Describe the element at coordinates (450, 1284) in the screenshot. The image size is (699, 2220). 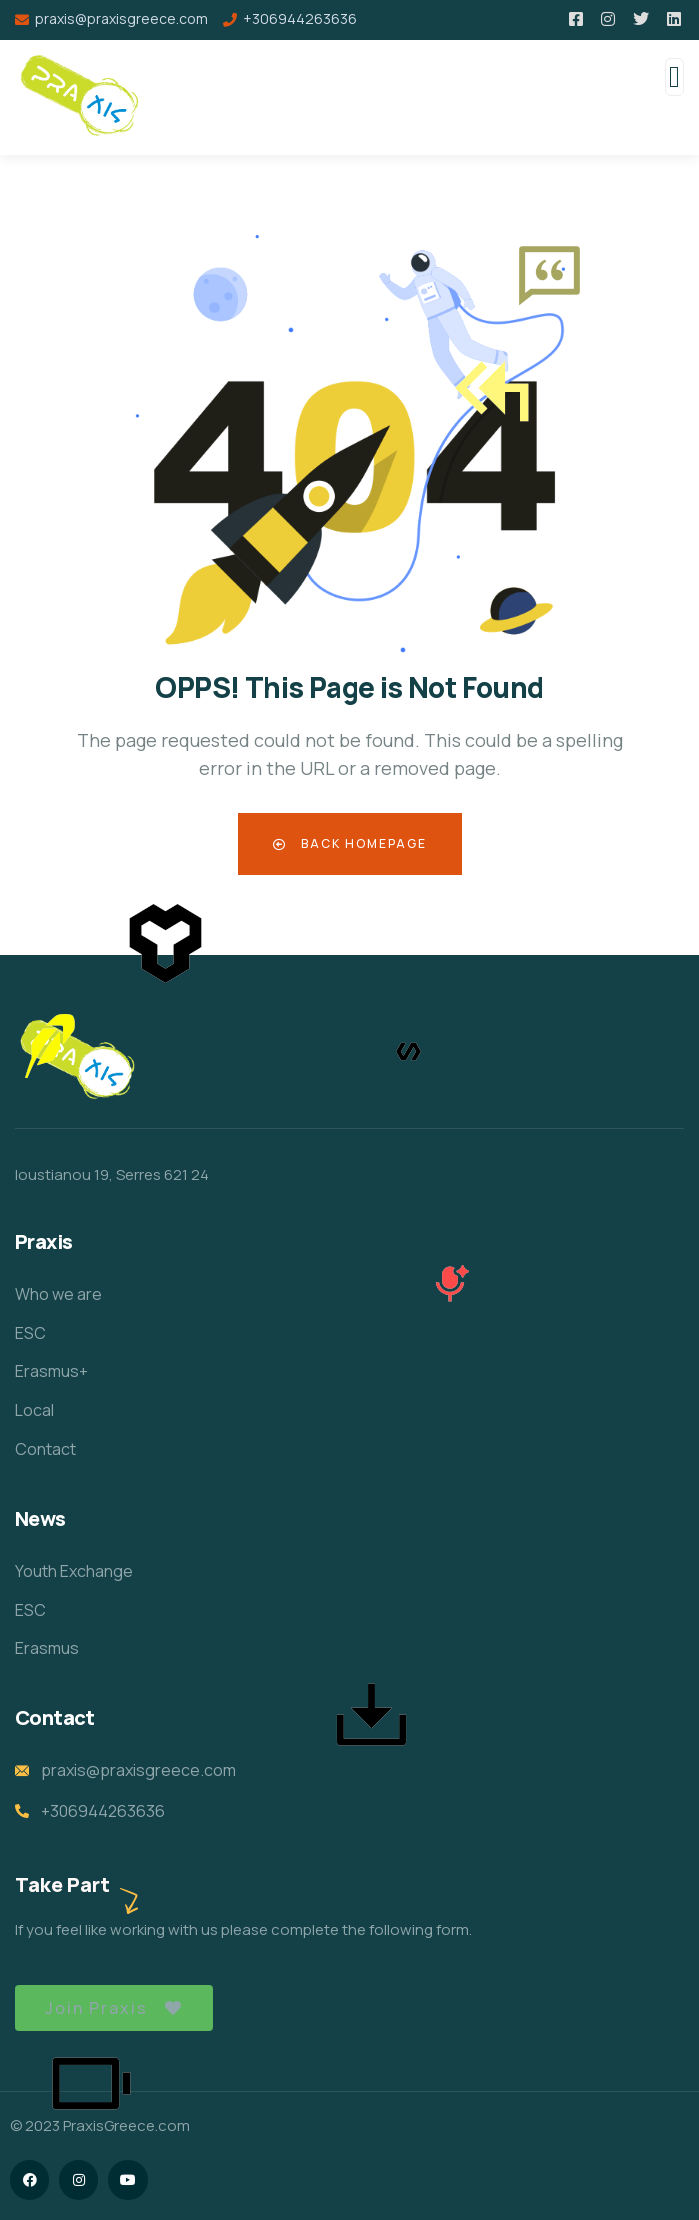
I see `activate AI voice assistant` at that location.